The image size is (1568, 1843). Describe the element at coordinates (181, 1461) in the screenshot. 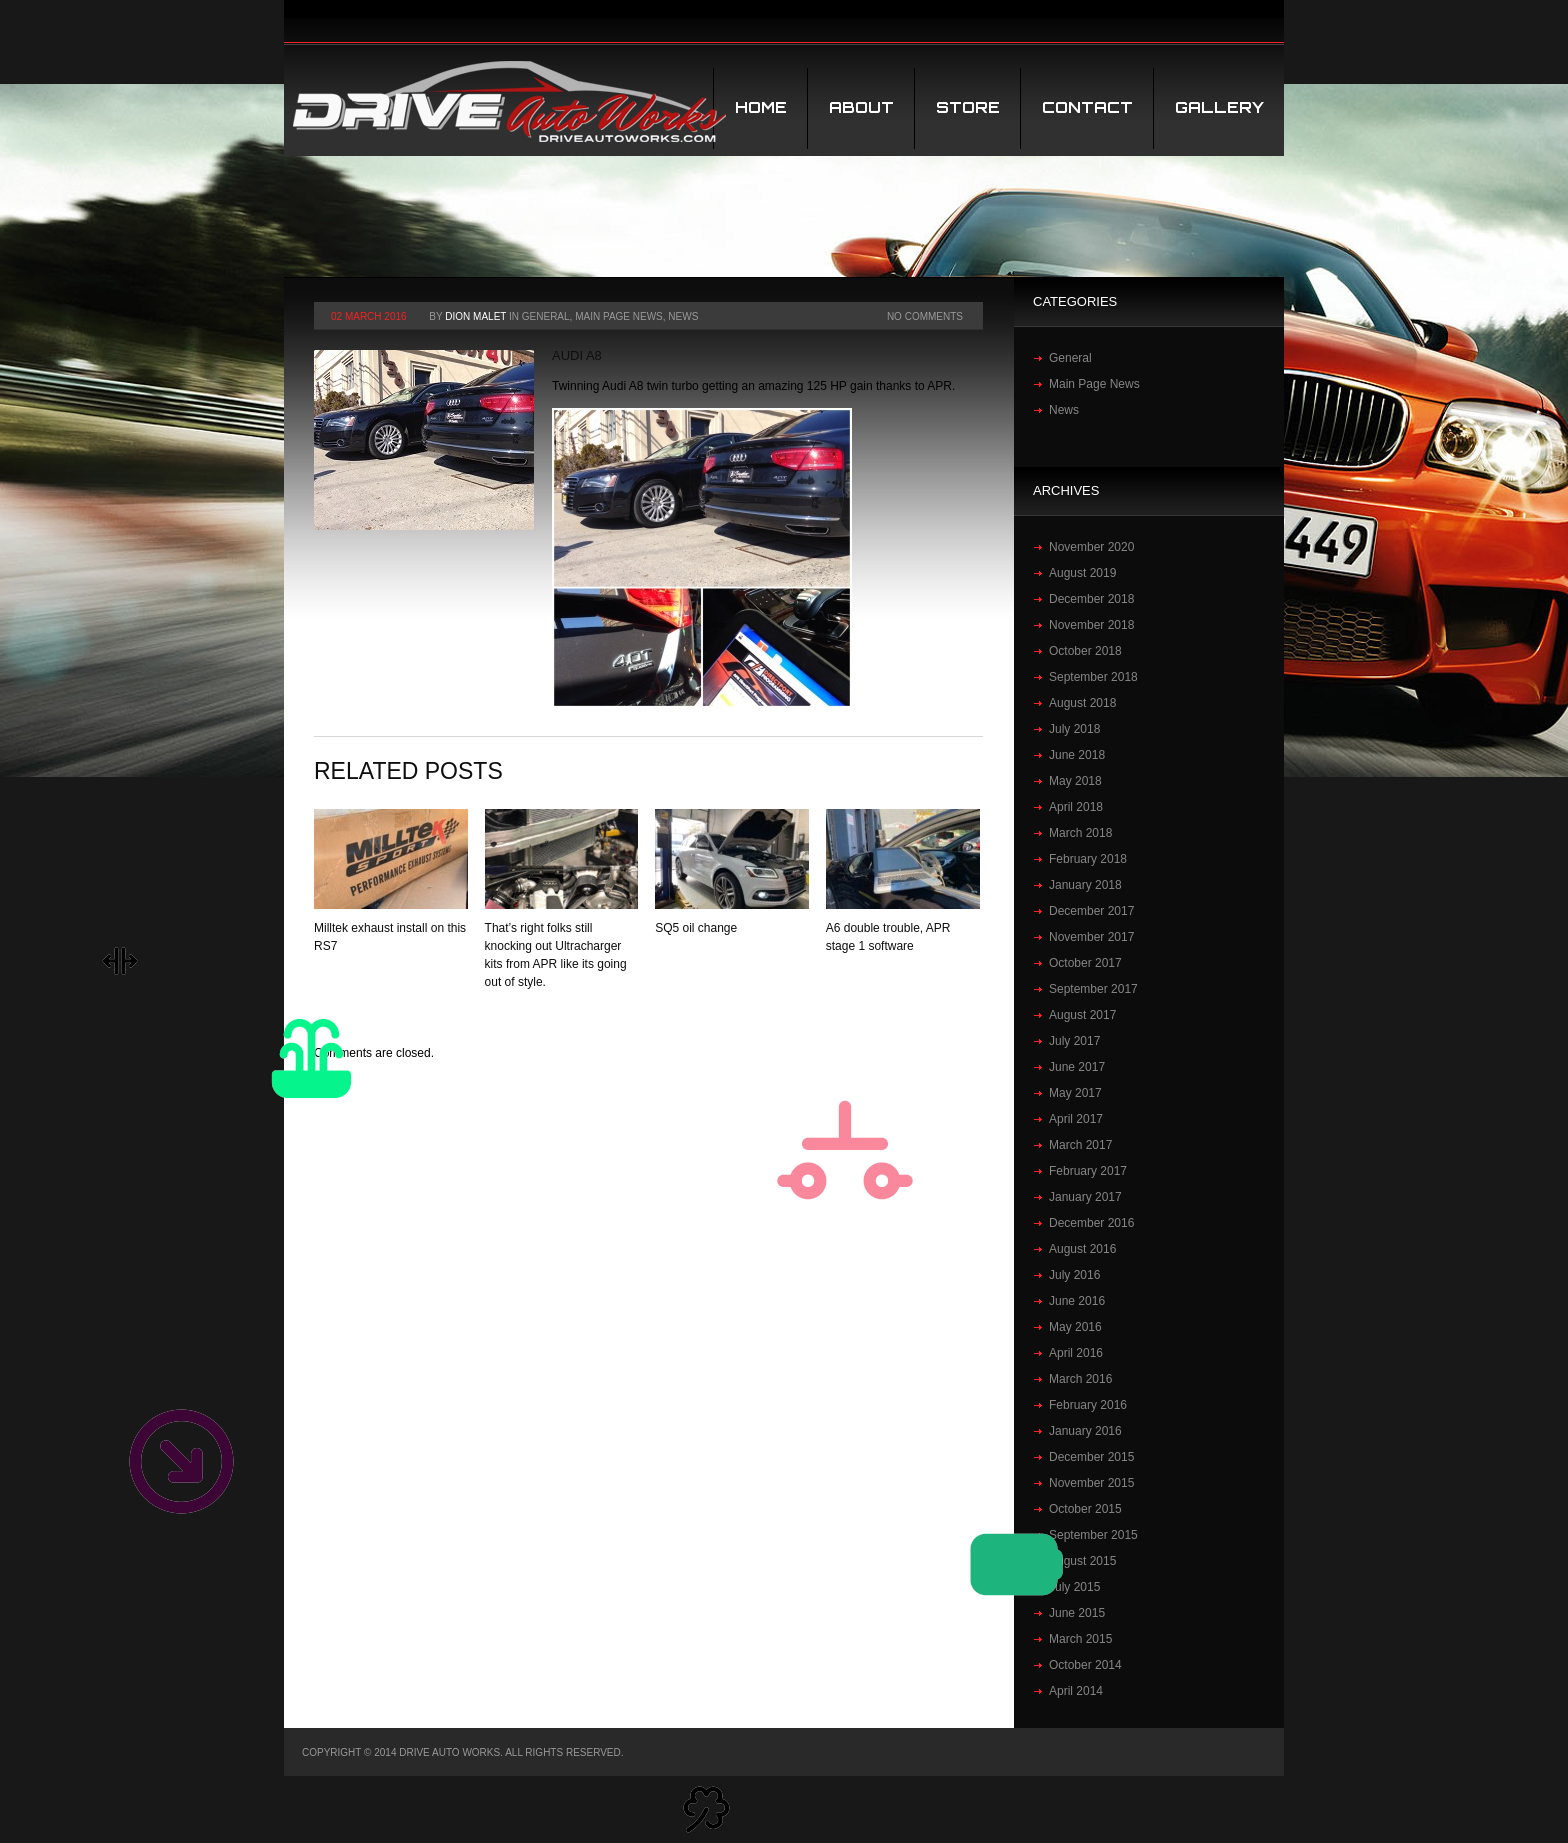

I see `navigate to the next item or section` at that location.